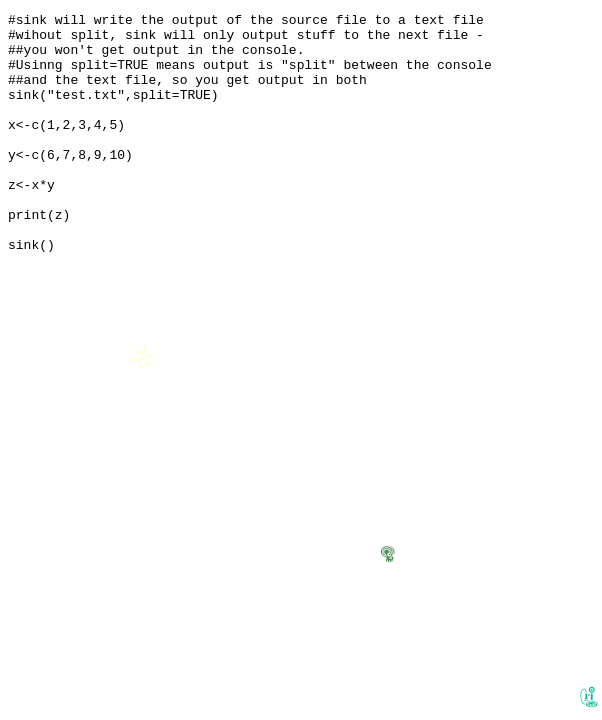  Describe the element at coordinates (589, 697) in the screenshot. I see `vintage or classic phone contact option` at that location.